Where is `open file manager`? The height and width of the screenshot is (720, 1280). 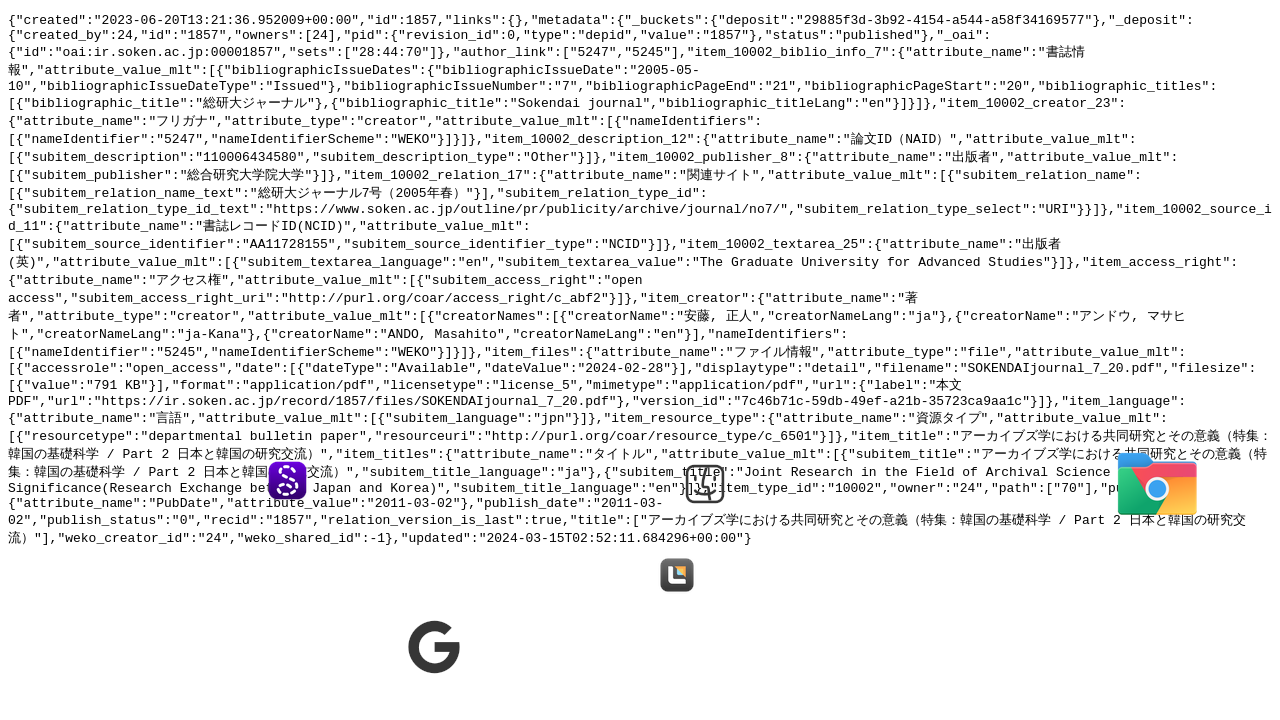
open file manager is located at coordinates (705, 484).